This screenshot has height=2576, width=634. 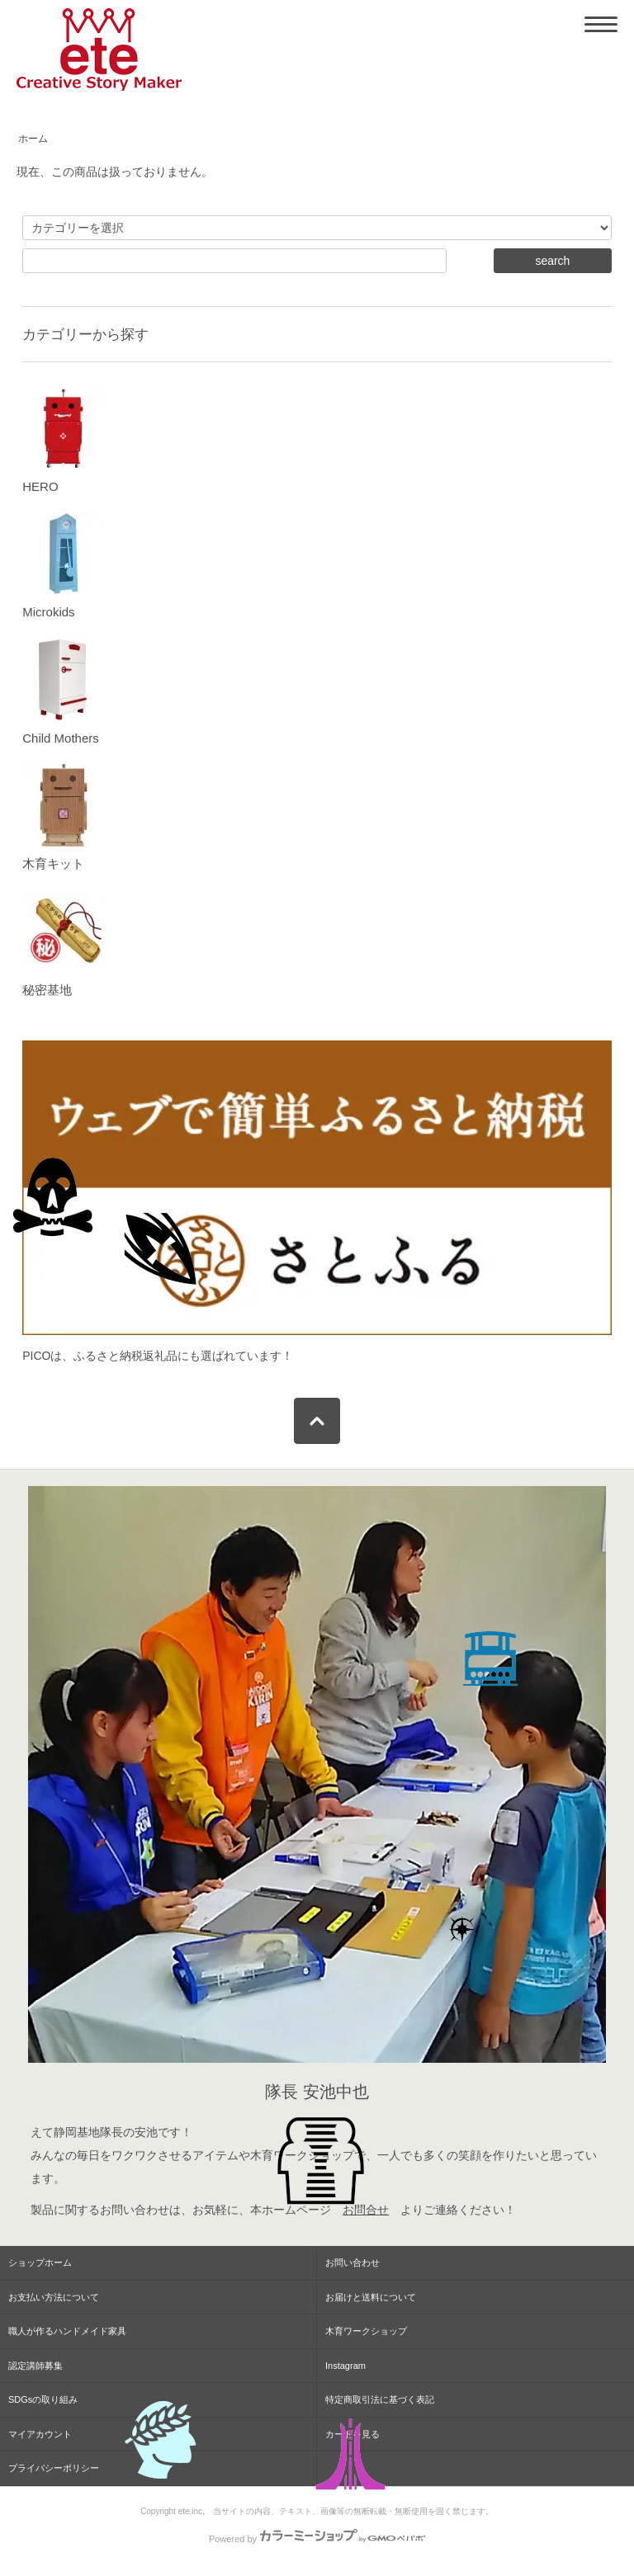 What do you see at coordinates (162, 2439) in the screenshot?
I see `represents a roman empire or ancient history themed game` at bounding box center [162, 2439].